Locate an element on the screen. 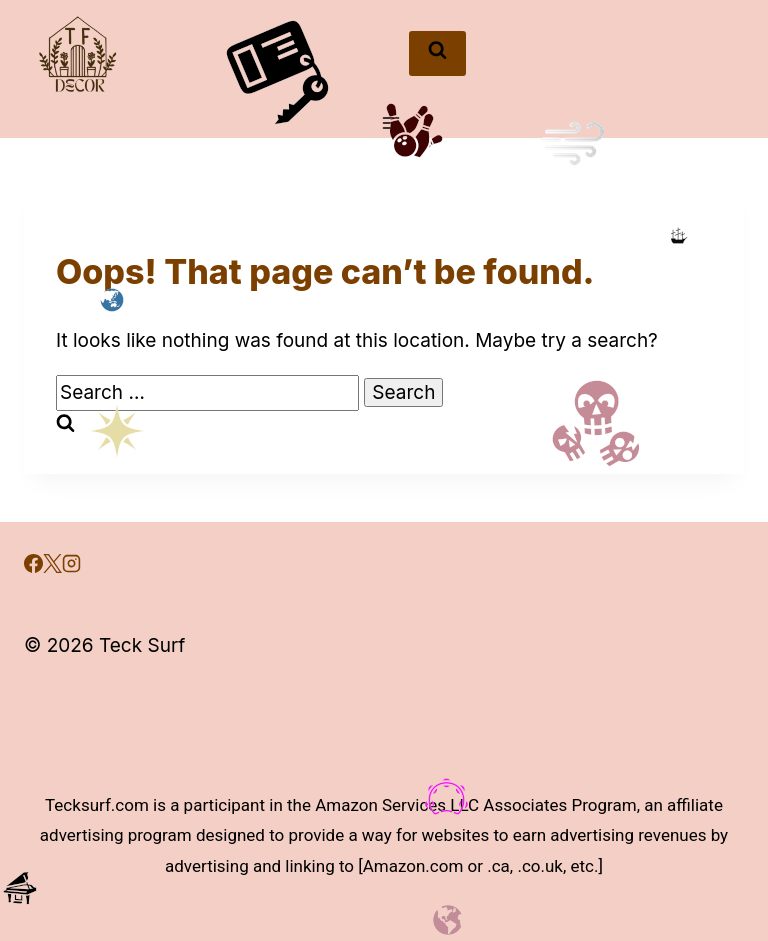  select asia-oceania region is located at coordinates (112, 300).